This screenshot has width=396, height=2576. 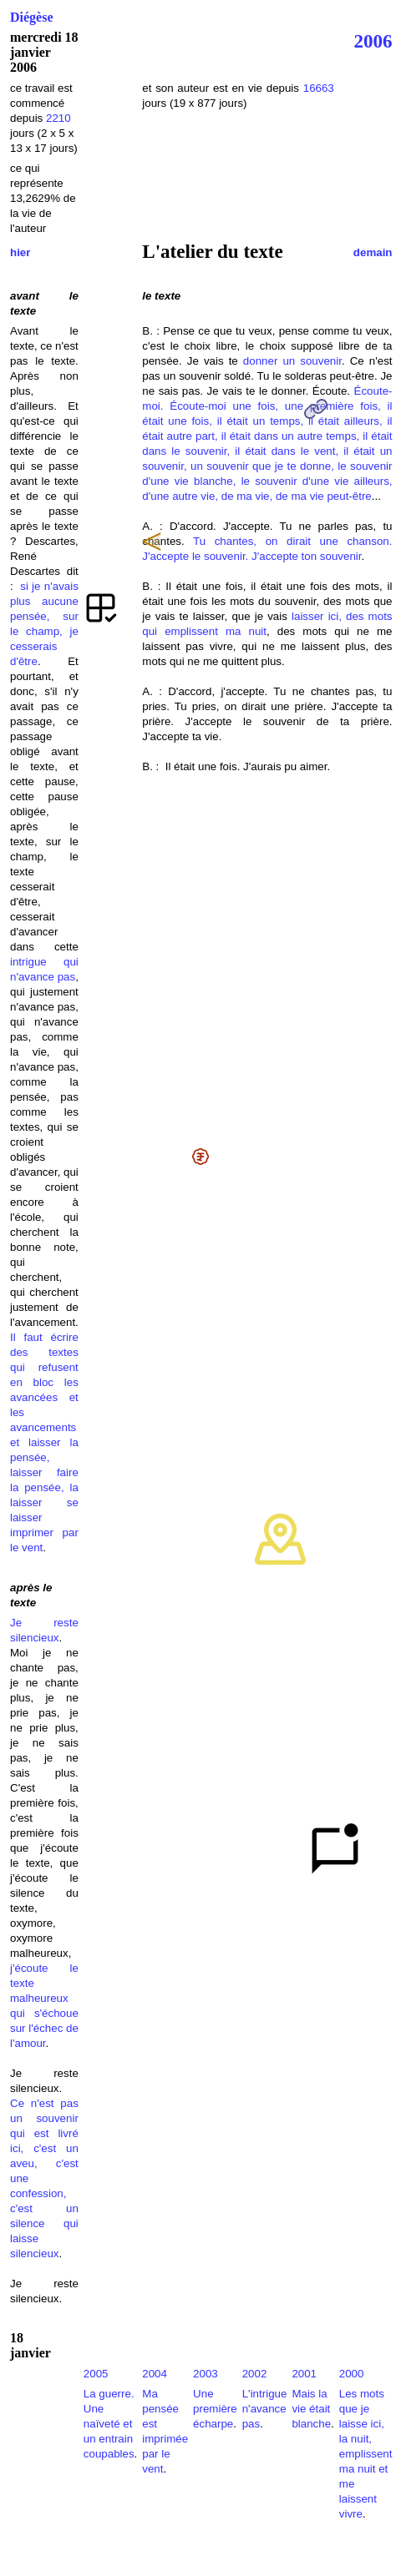 I want to click on copy or share a link, so click(x=316, y=409).